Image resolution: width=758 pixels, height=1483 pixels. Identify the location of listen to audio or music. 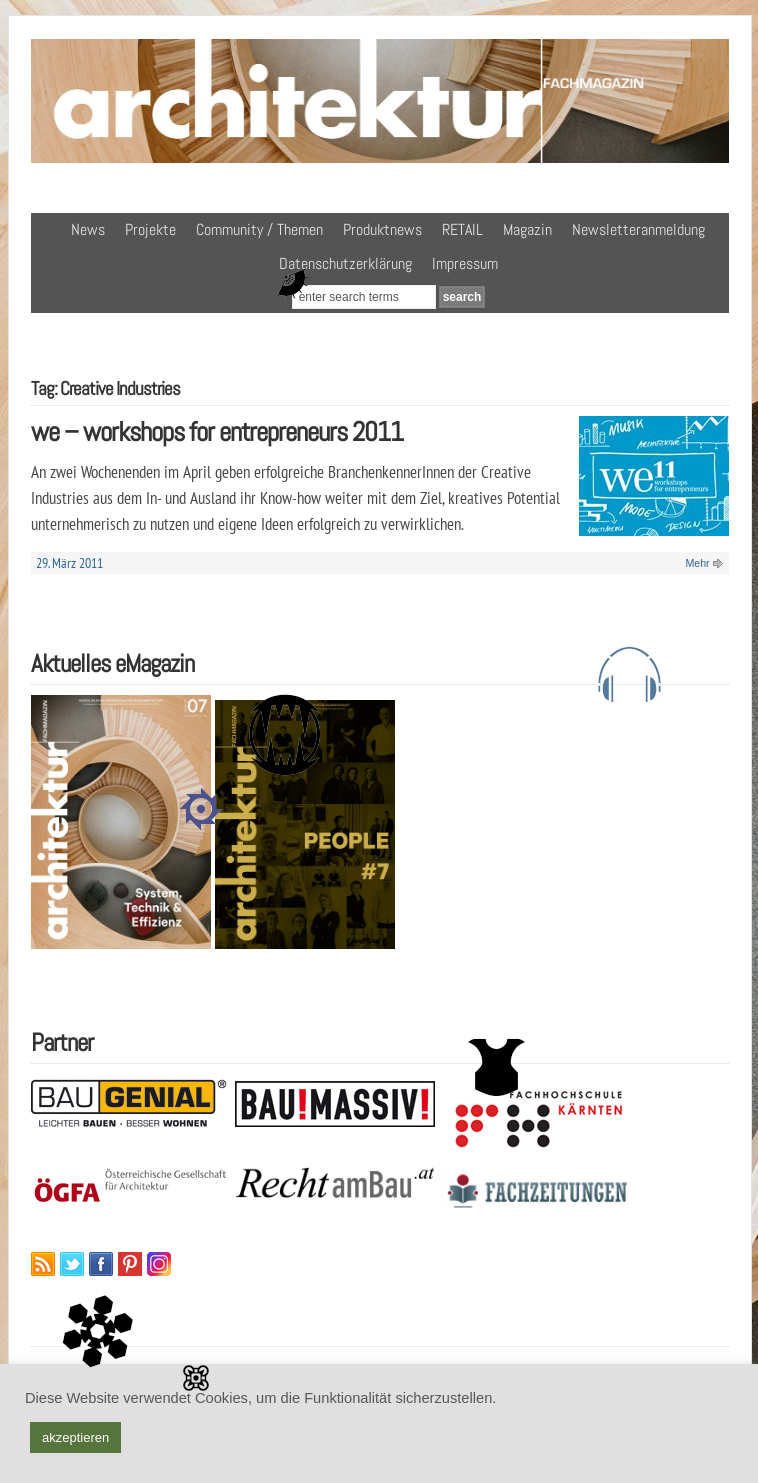
(629, 674).